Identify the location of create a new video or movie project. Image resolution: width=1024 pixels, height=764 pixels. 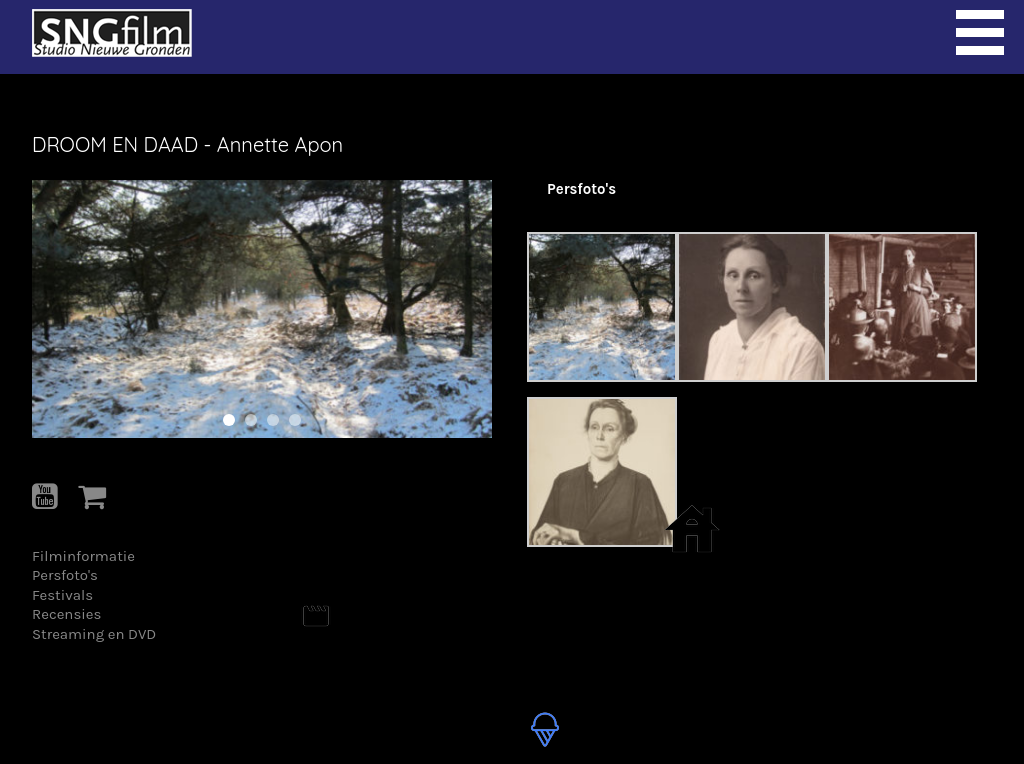
(316, 616).